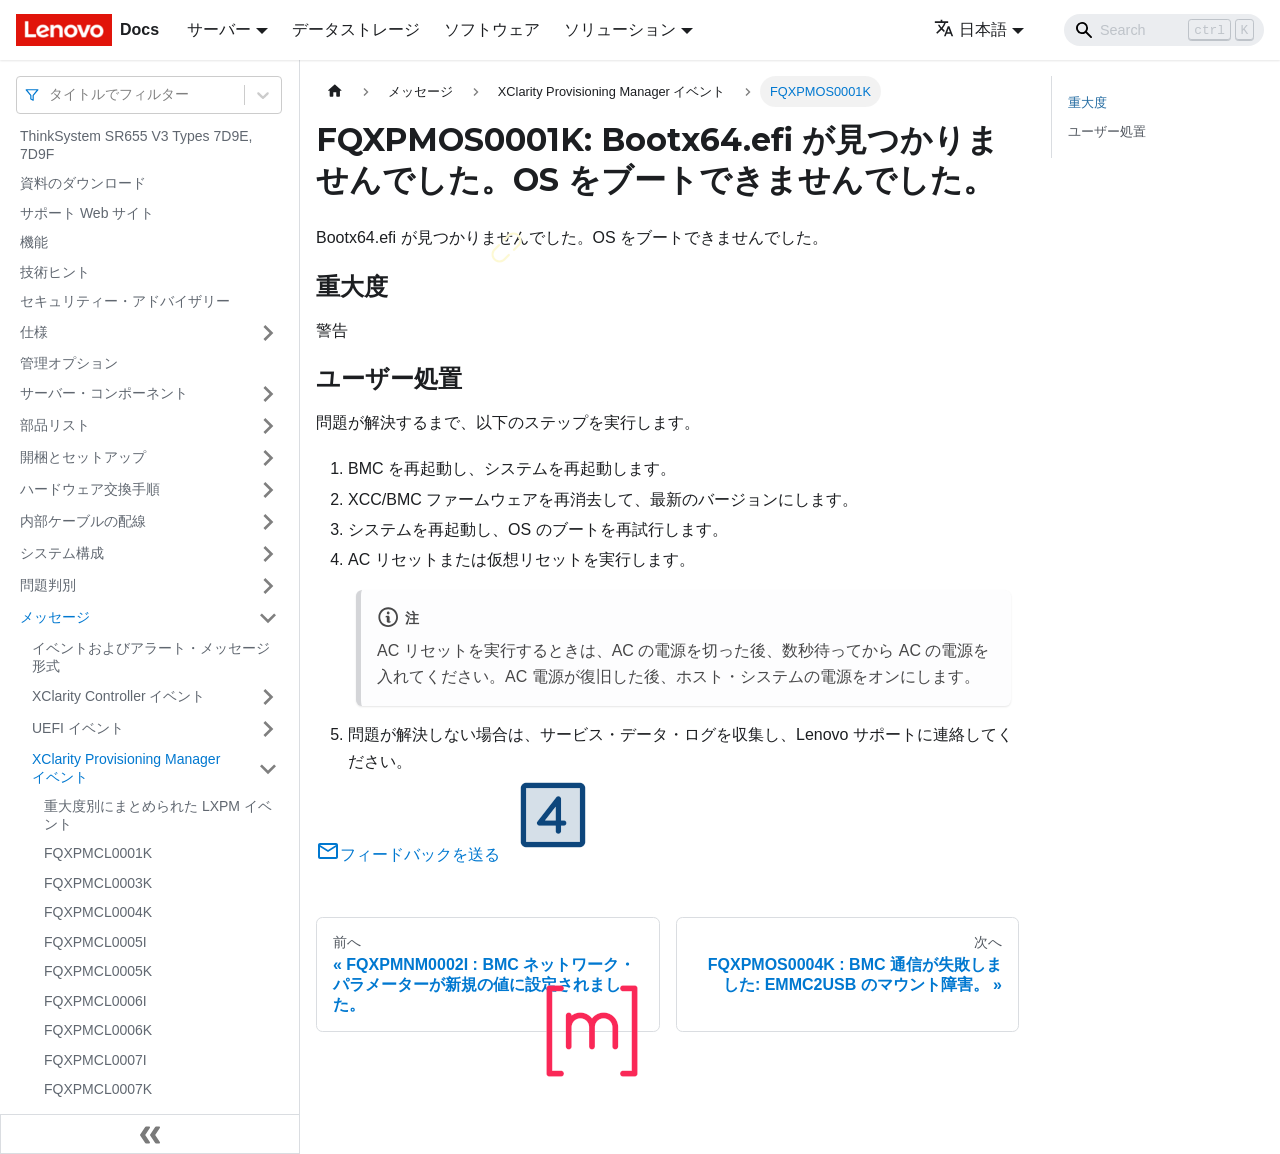 The width and height of the screenshot is (1280, 1154). I want to click on select or input the number four, so click(553, 815).